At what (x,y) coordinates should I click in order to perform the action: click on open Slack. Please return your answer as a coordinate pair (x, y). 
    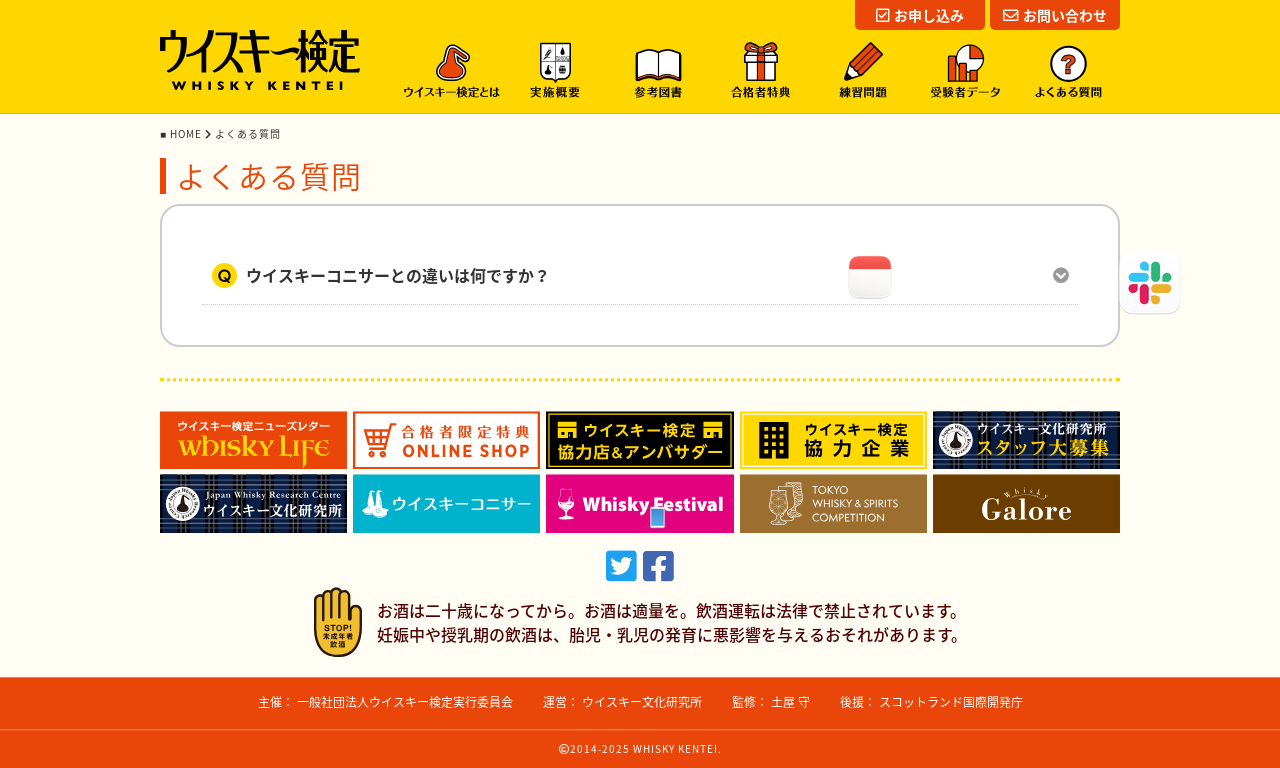
    Looking at the image, I should click on (1150, 283).